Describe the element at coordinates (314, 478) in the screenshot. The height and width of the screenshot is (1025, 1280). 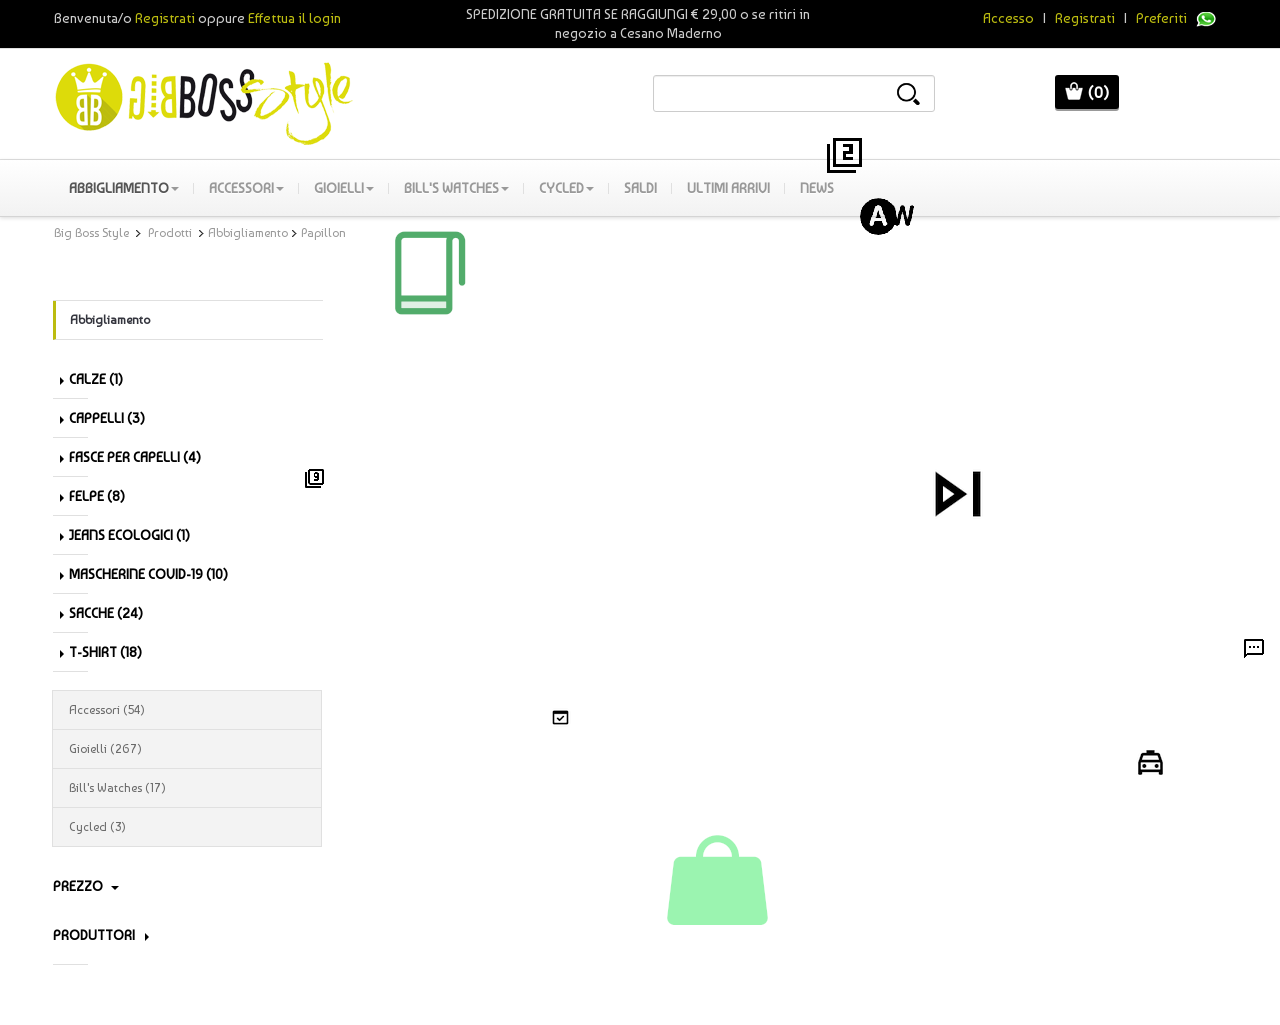
I see `indicates 9 items in a stack or collection` at that location.